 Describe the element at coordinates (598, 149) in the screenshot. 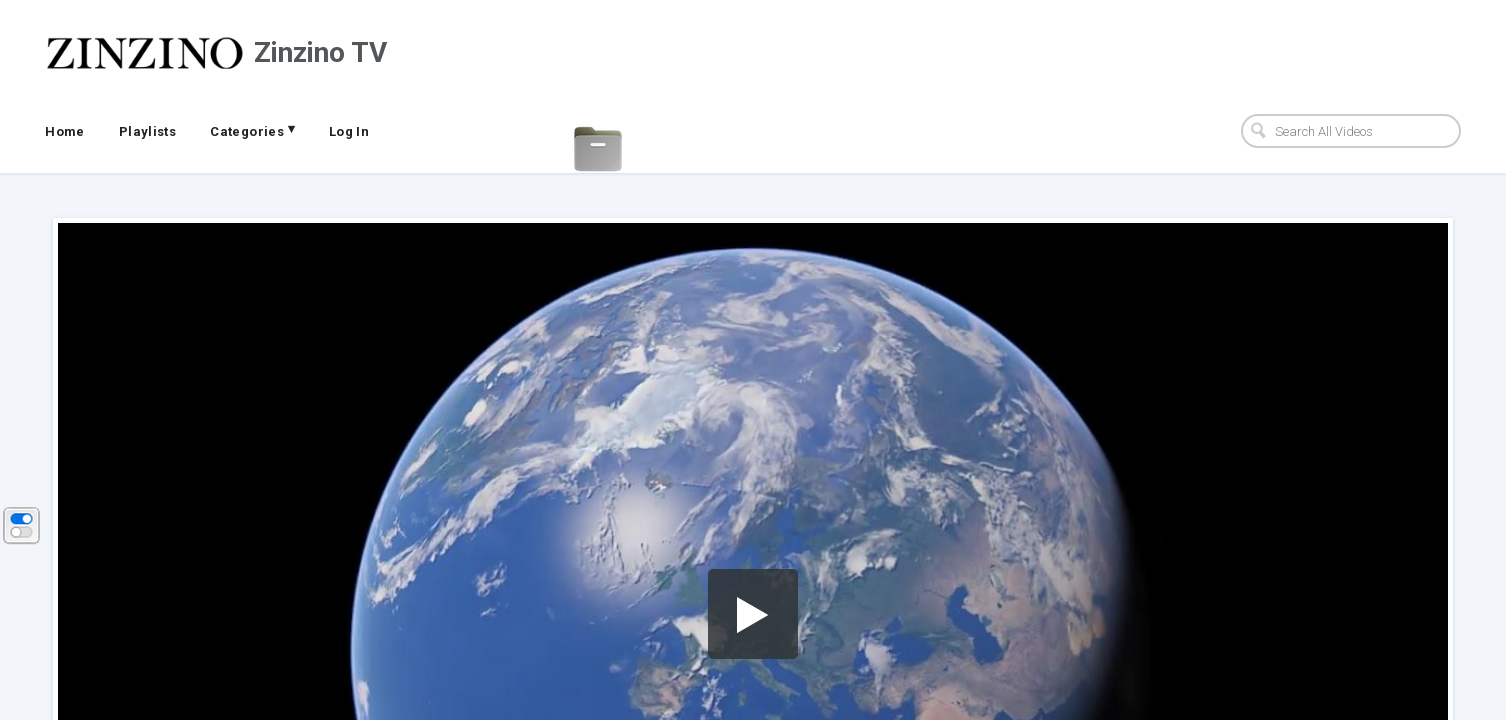

I see `open the file manager application` at that location.